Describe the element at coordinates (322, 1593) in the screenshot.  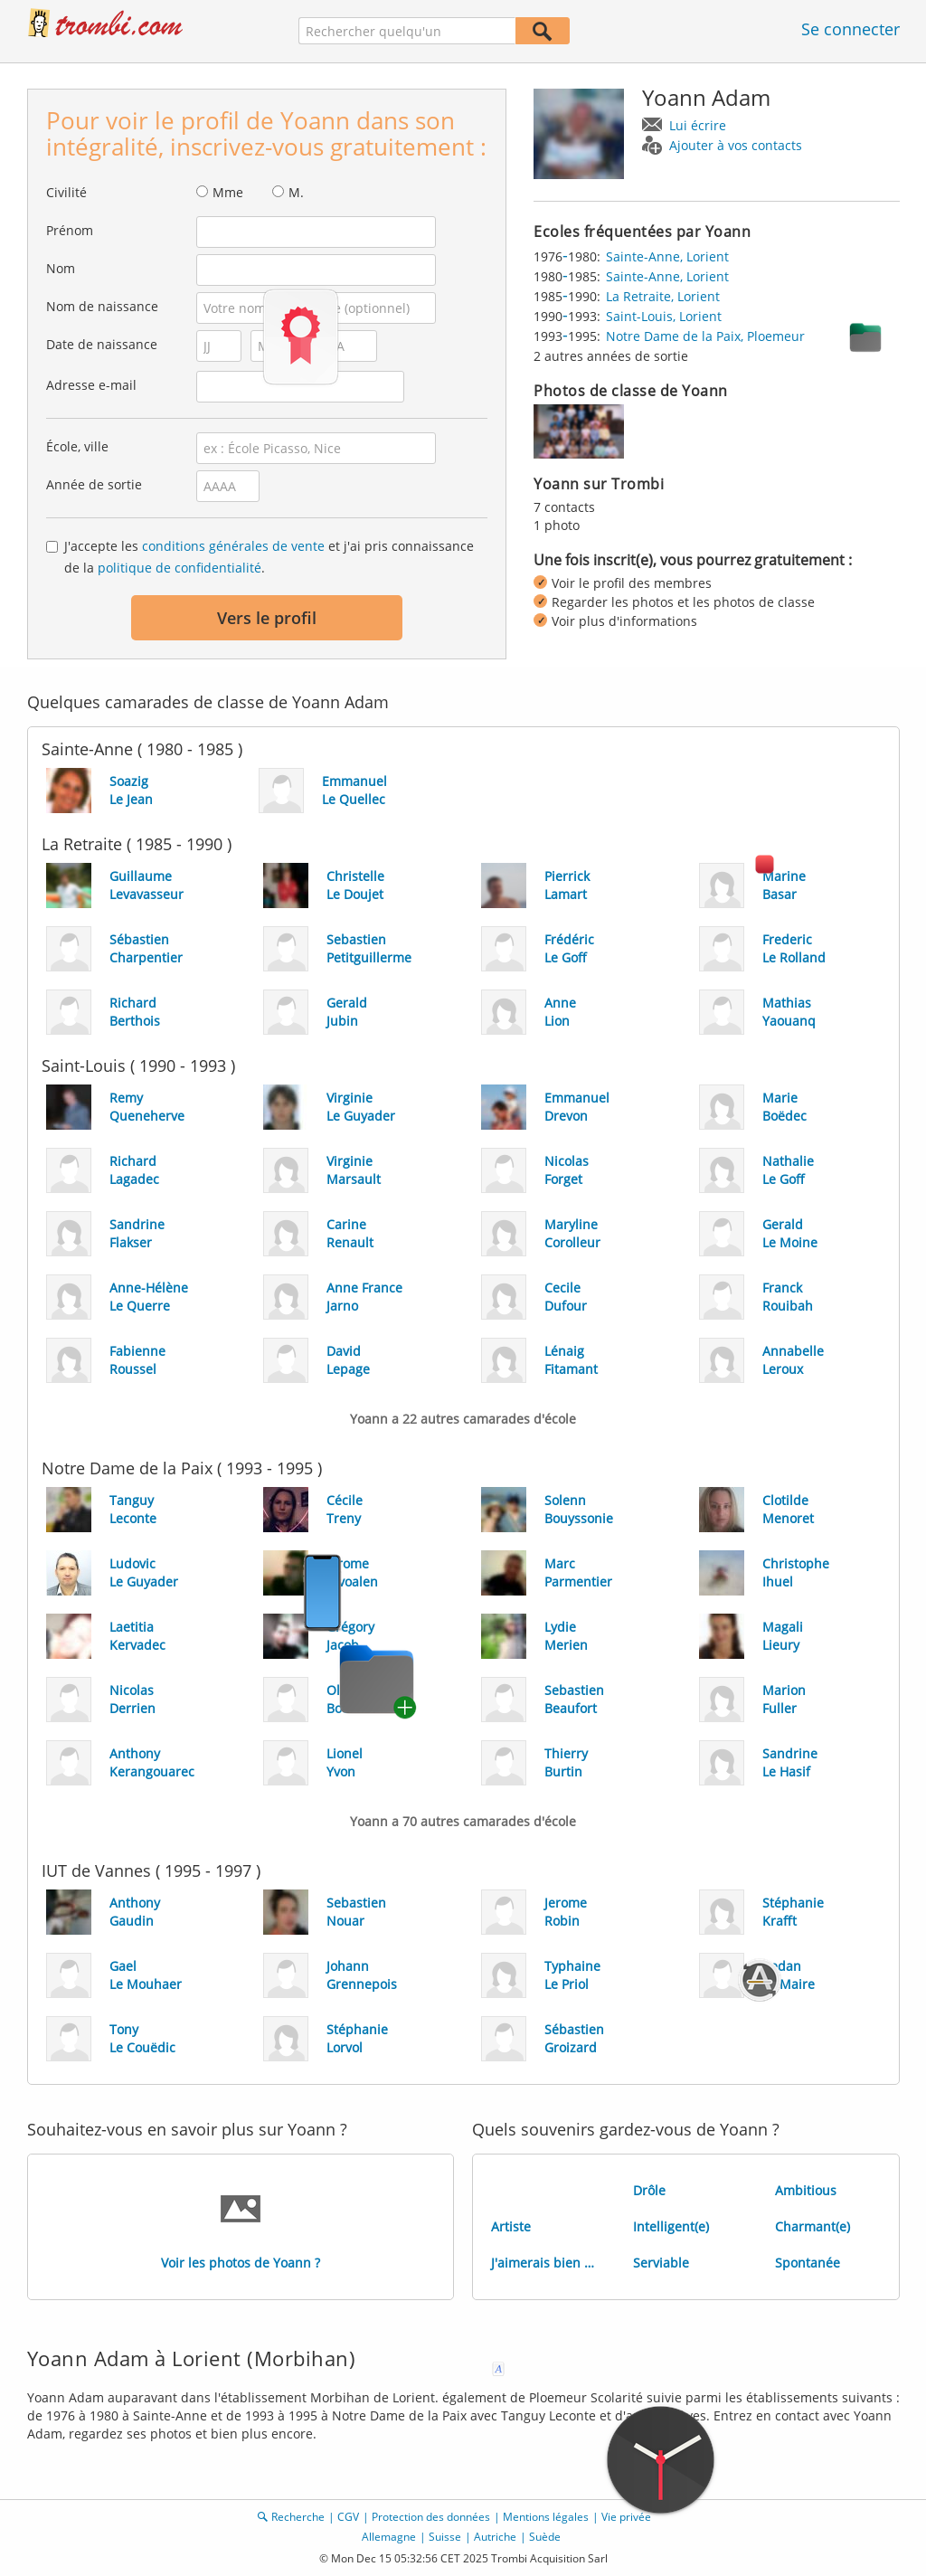
I see `connect to or manage your iPhone` at that location.